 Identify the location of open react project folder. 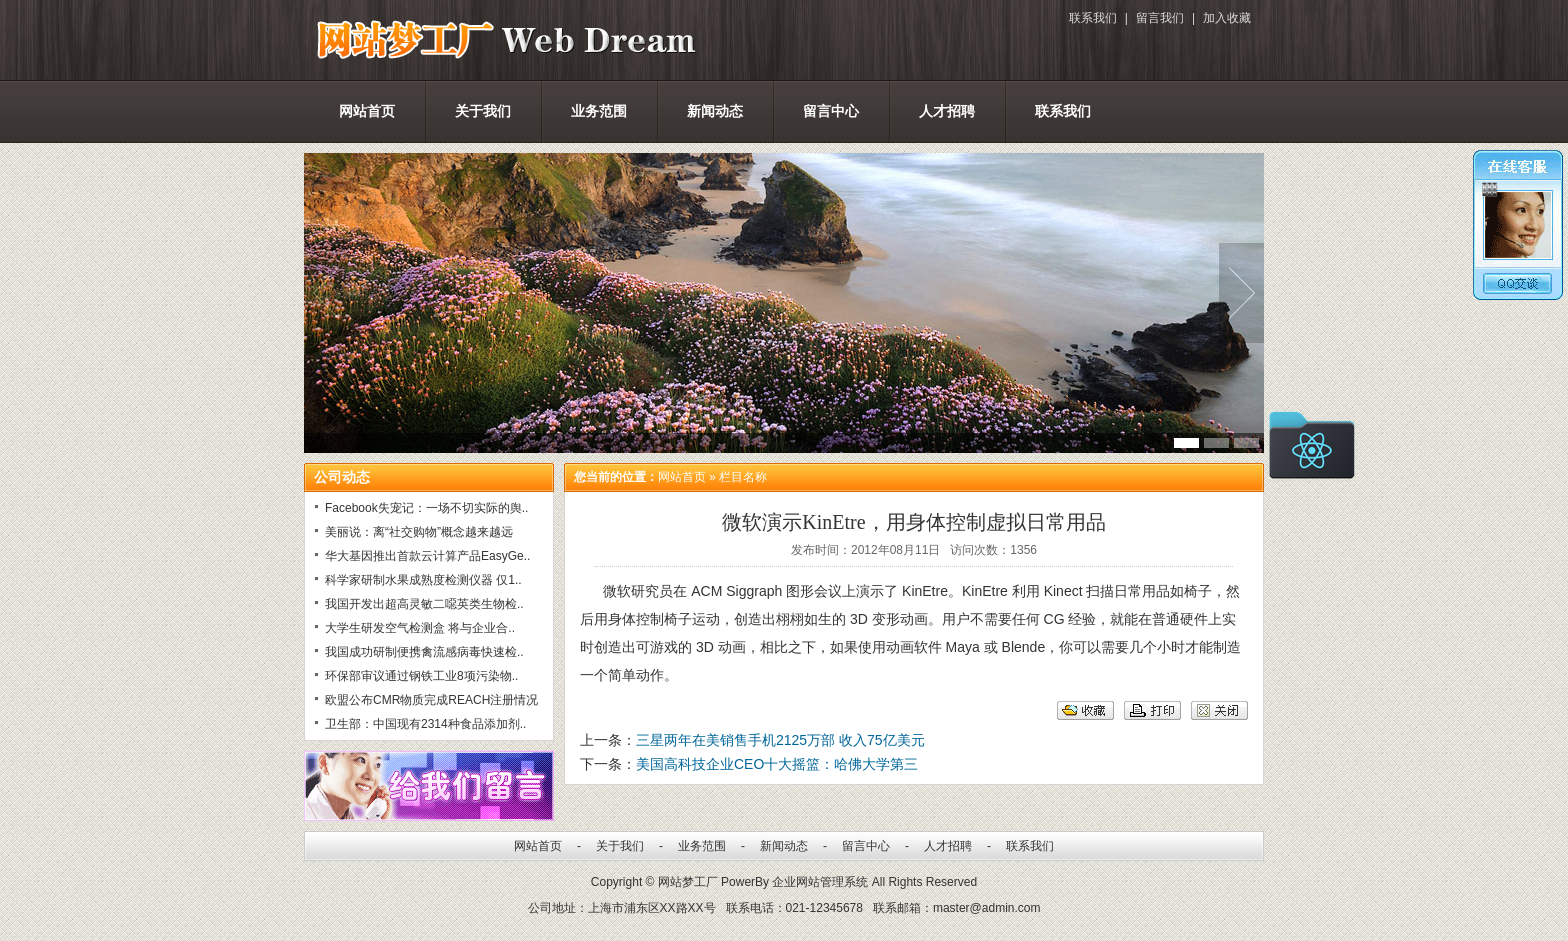
(1311, 447).